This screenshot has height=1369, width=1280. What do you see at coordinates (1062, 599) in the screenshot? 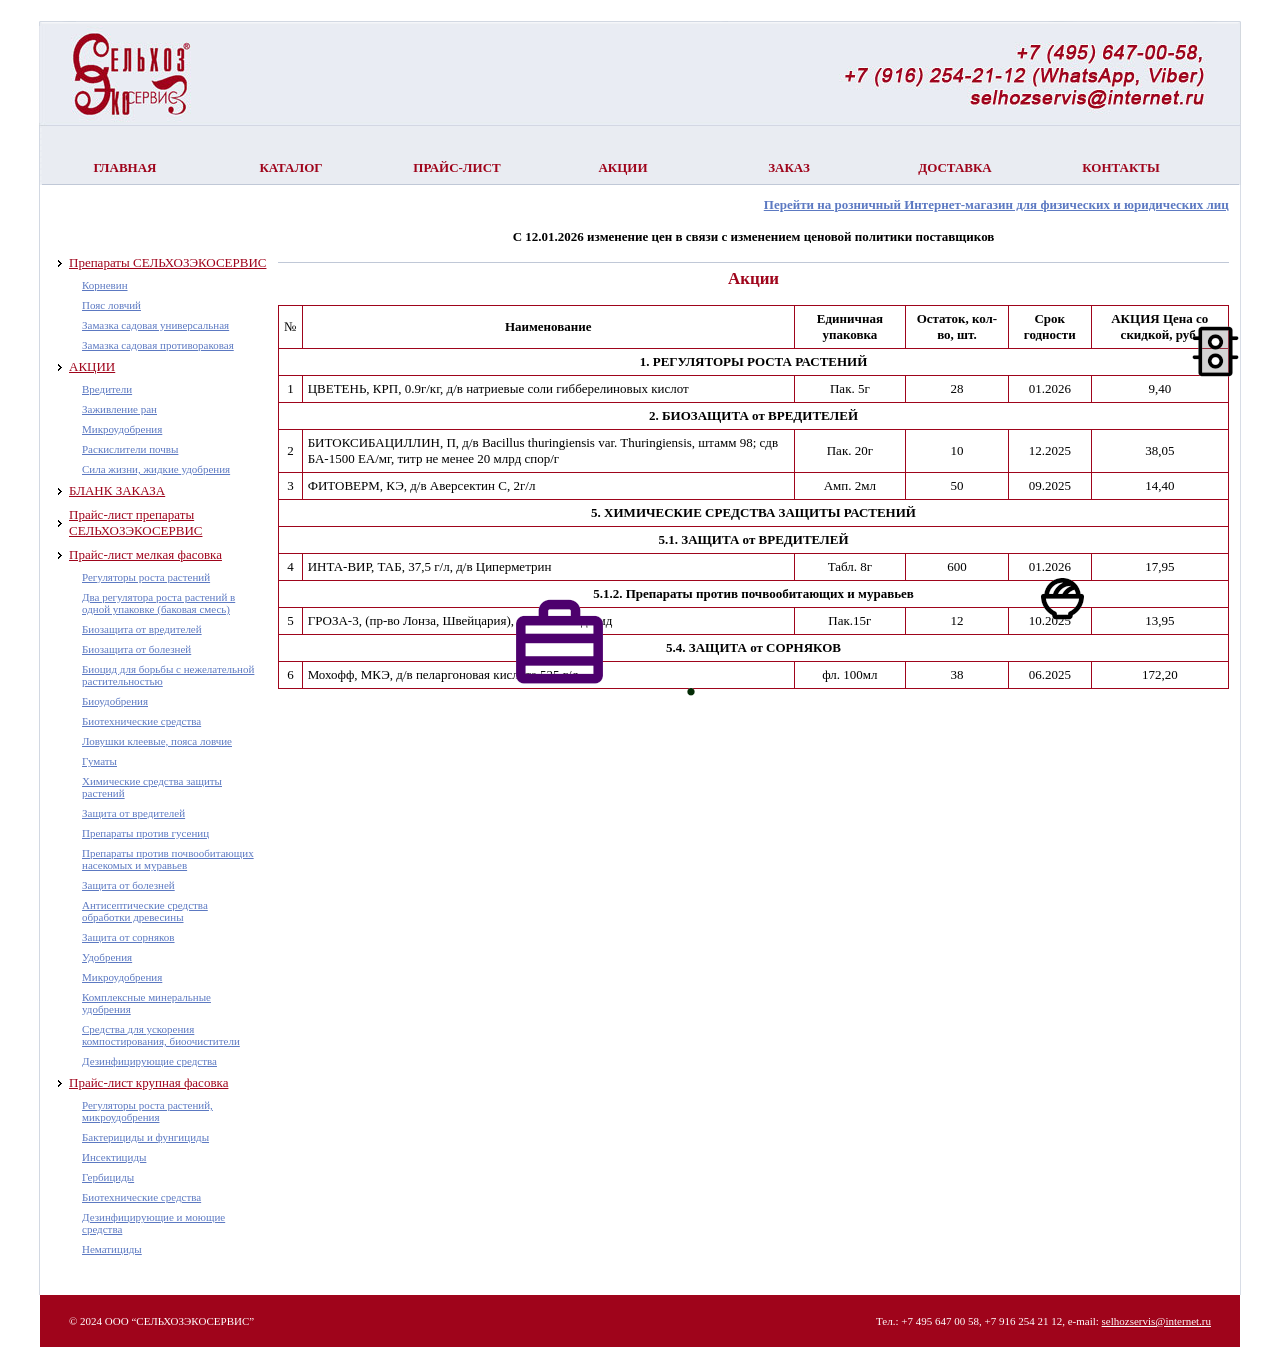
I see `view food or meal options` at bounding box center [1062, 599].